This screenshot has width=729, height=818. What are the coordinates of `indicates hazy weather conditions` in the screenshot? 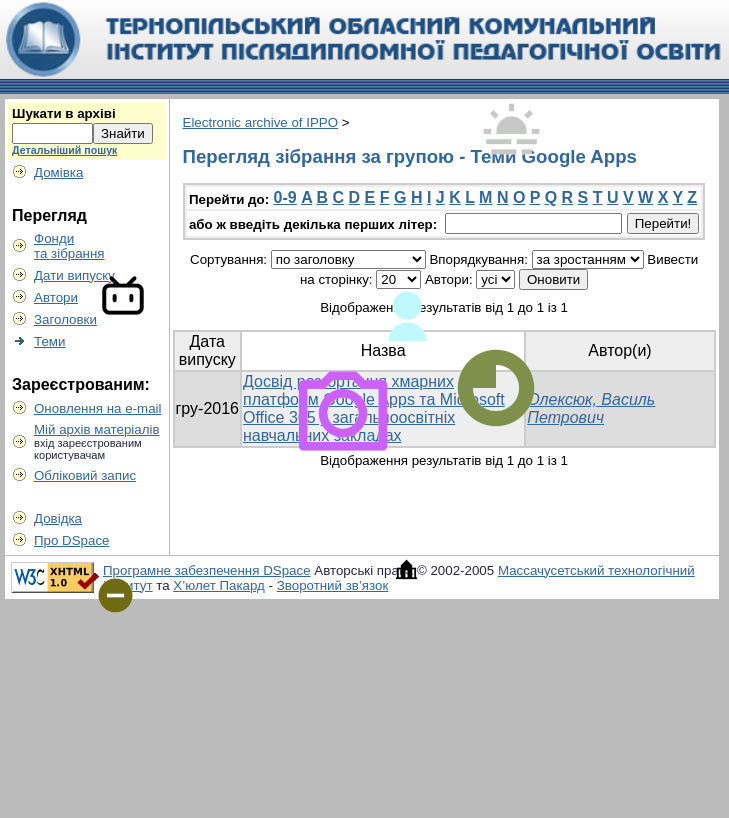 It's located at (511, 131).